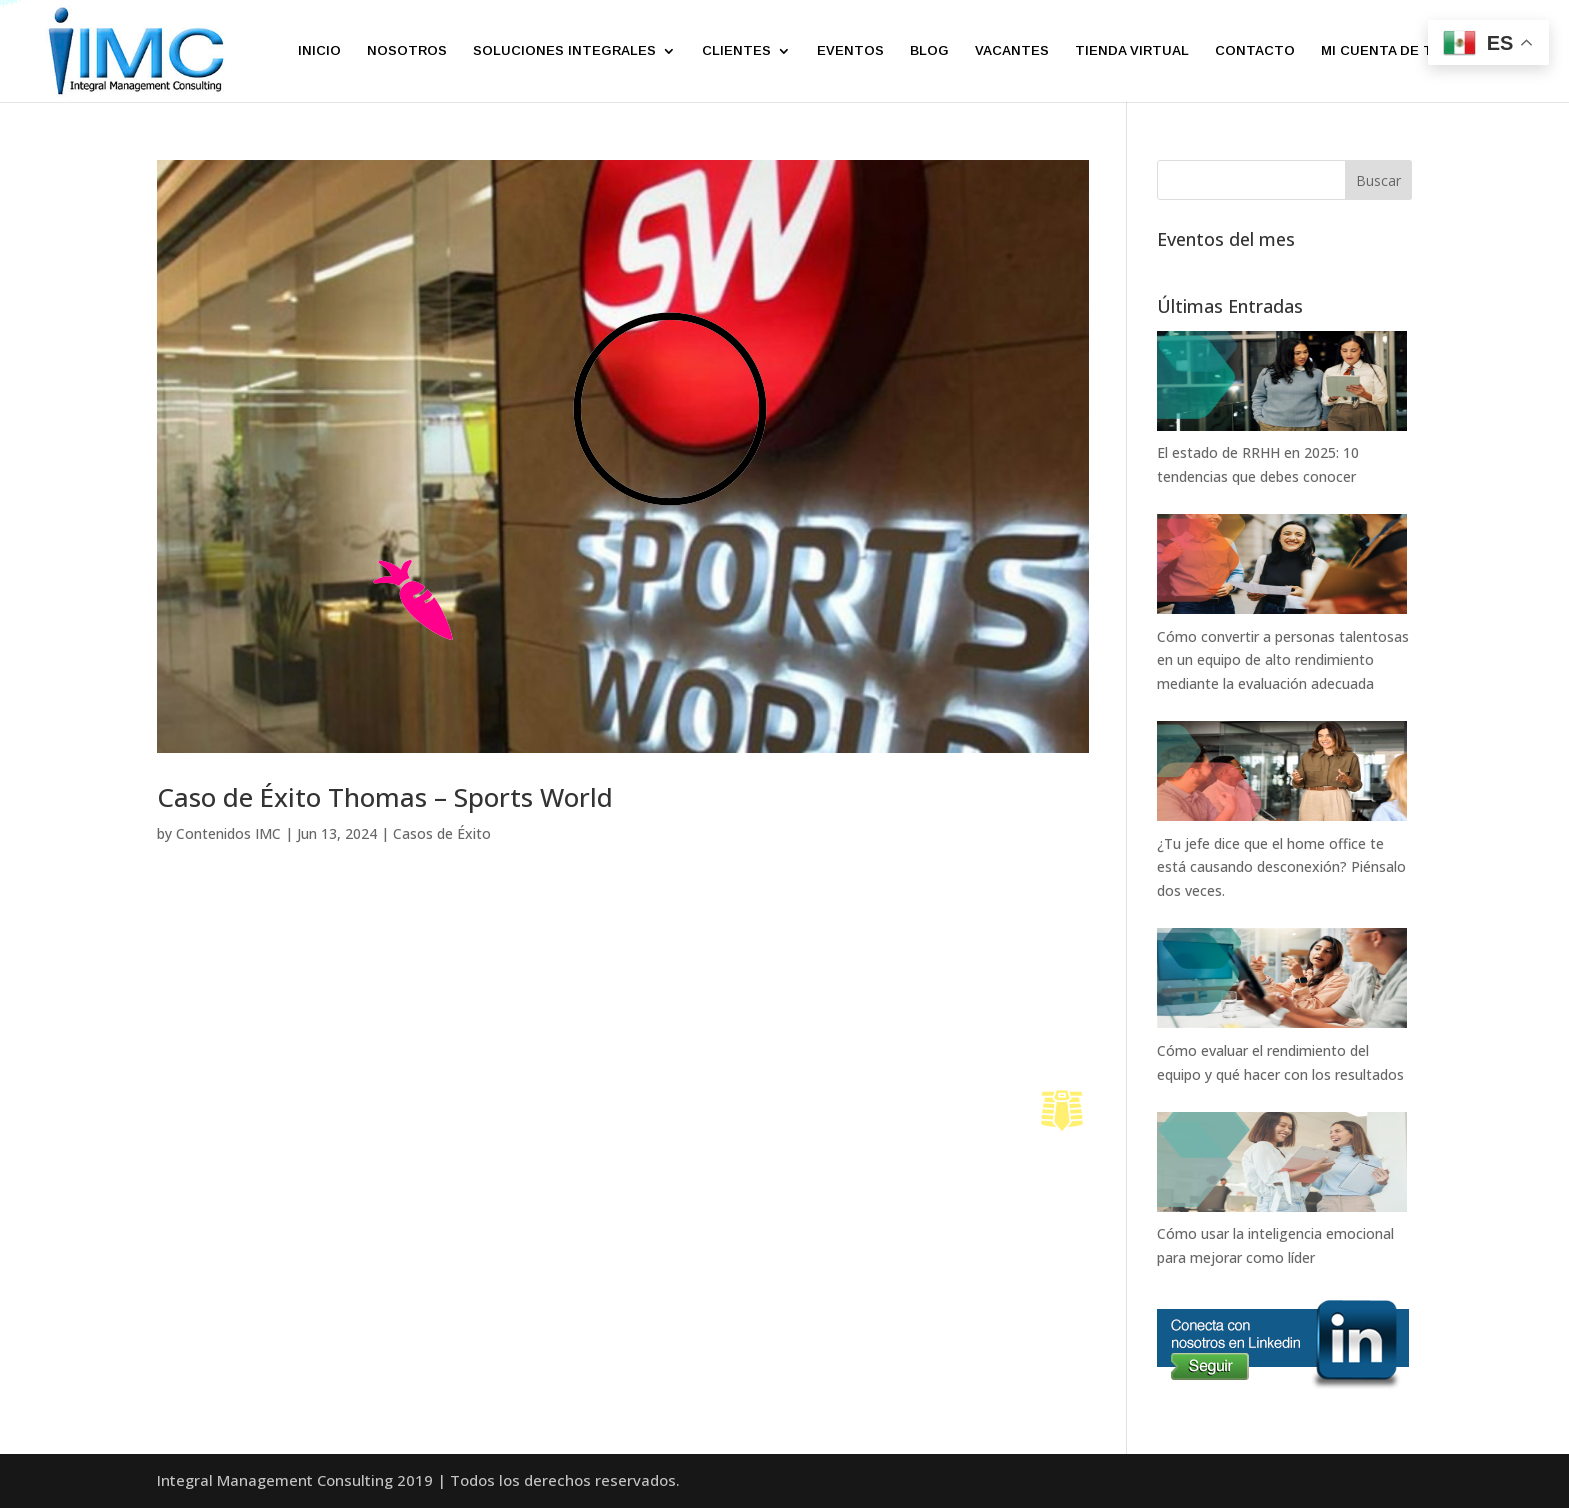 The height and width of the screenshot is (1508, 1569). Describe the element at coordinates (670, 409) in the screenshot. I see `unselected radio button or toggle option` at that location.